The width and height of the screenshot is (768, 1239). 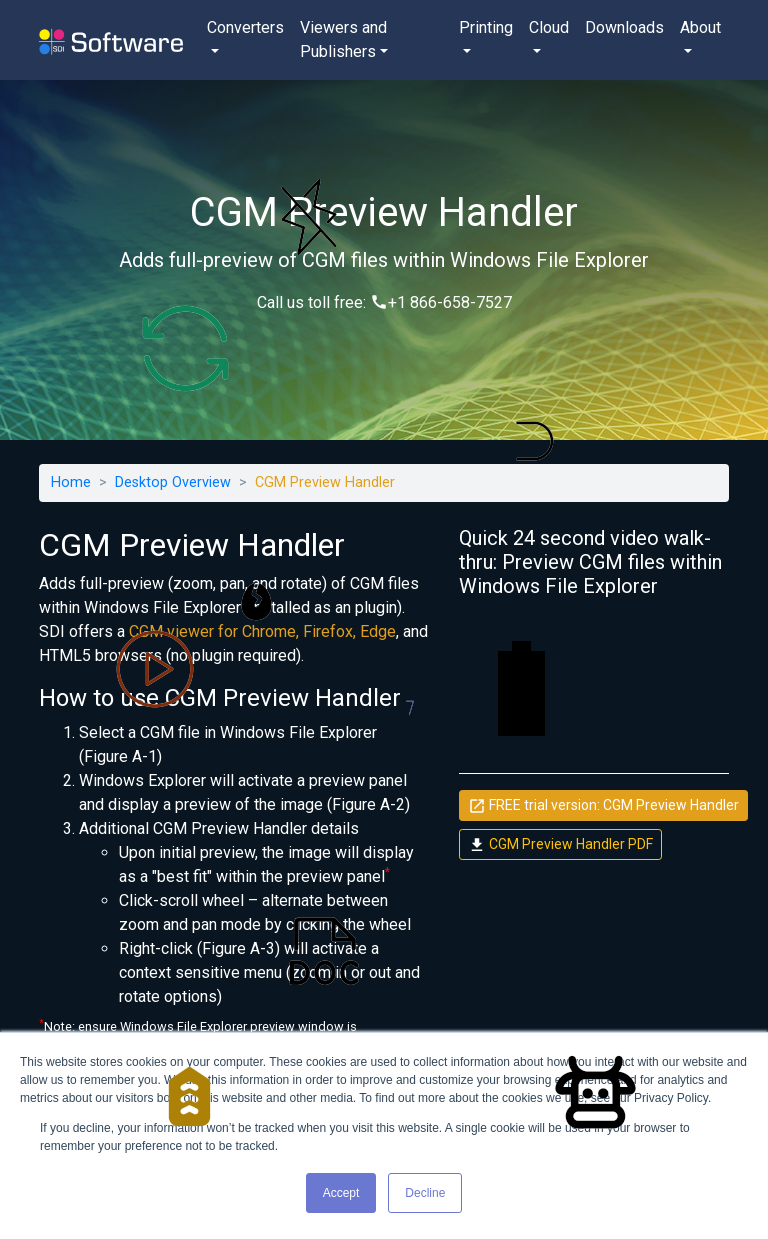 What do you see at coordinates (410, 708) in the screenshot?
I see `indicates the number seven in a list or sequence` at bounding box center [410, 708].